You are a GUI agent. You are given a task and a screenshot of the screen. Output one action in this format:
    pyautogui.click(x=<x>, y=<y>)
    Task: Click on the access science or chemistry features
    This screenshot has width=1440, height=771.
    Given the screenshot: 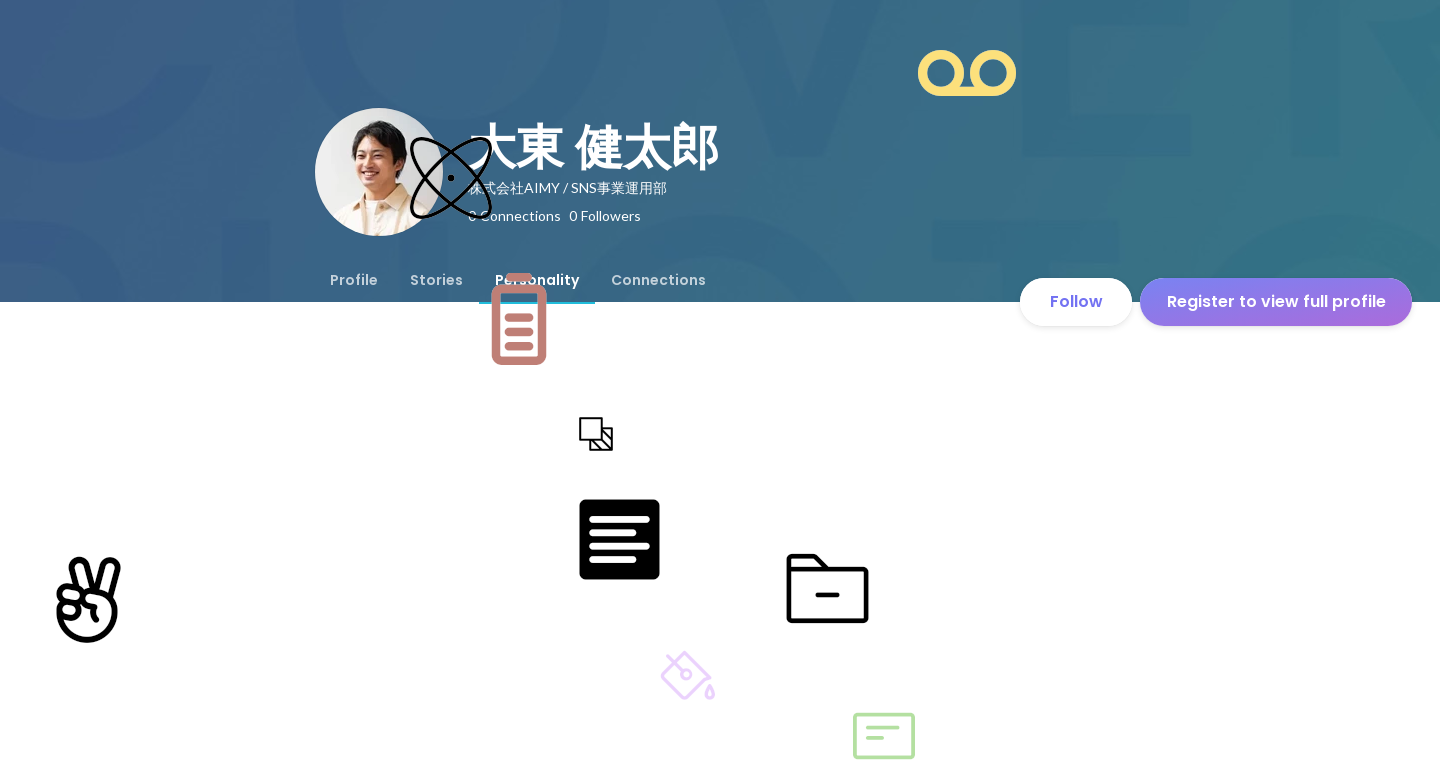 What is the action you would take?
    pyautogui.click(x=451, y=178)
    